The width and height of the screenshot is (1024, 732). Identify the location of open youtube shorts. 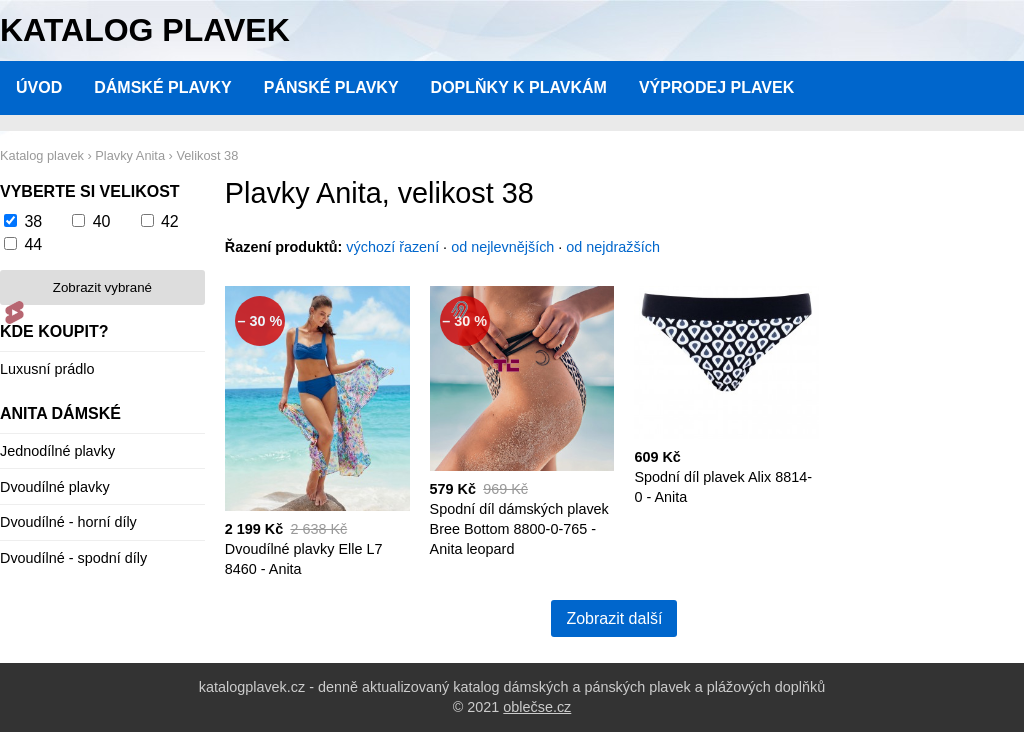
(14, 312).